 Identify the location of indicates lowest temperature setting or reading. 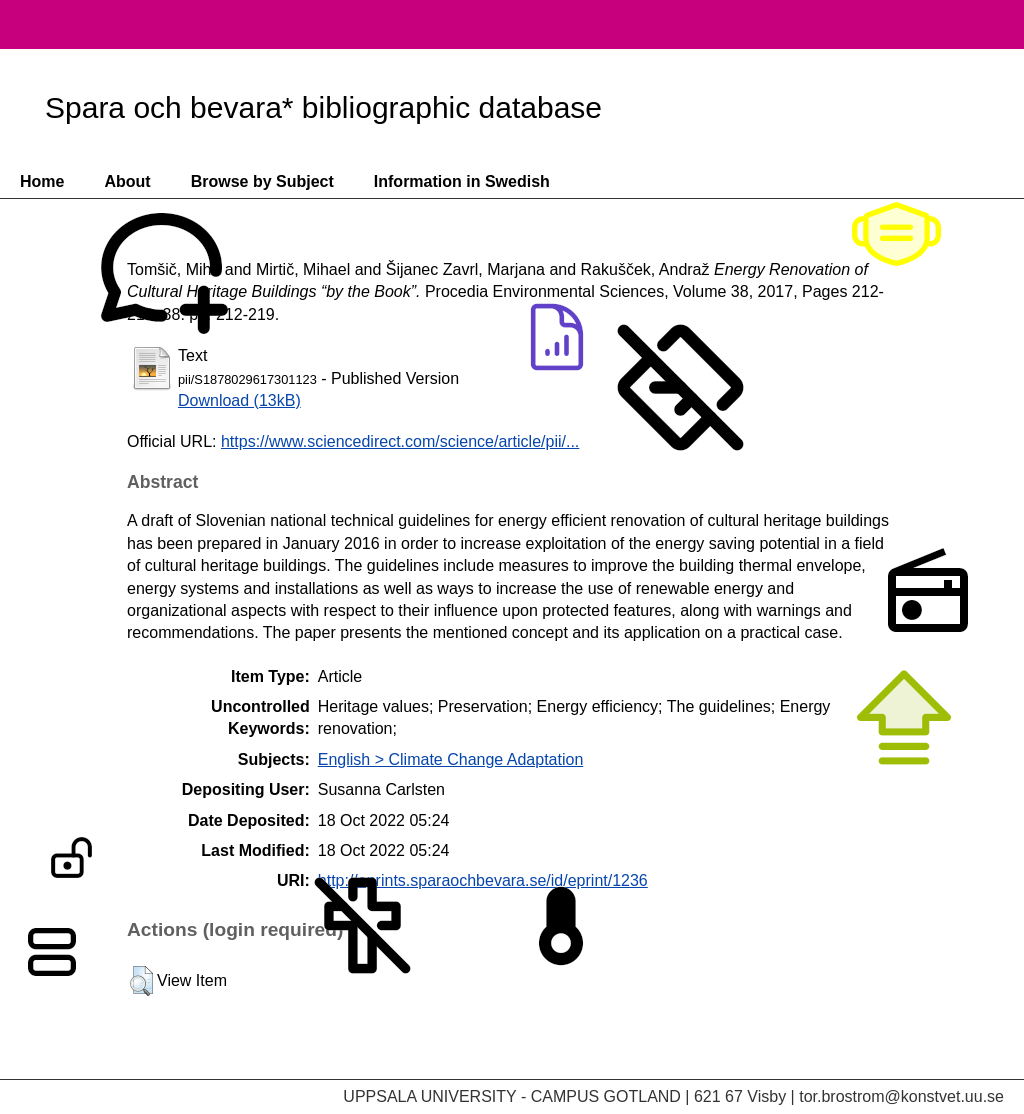
(561, 926).